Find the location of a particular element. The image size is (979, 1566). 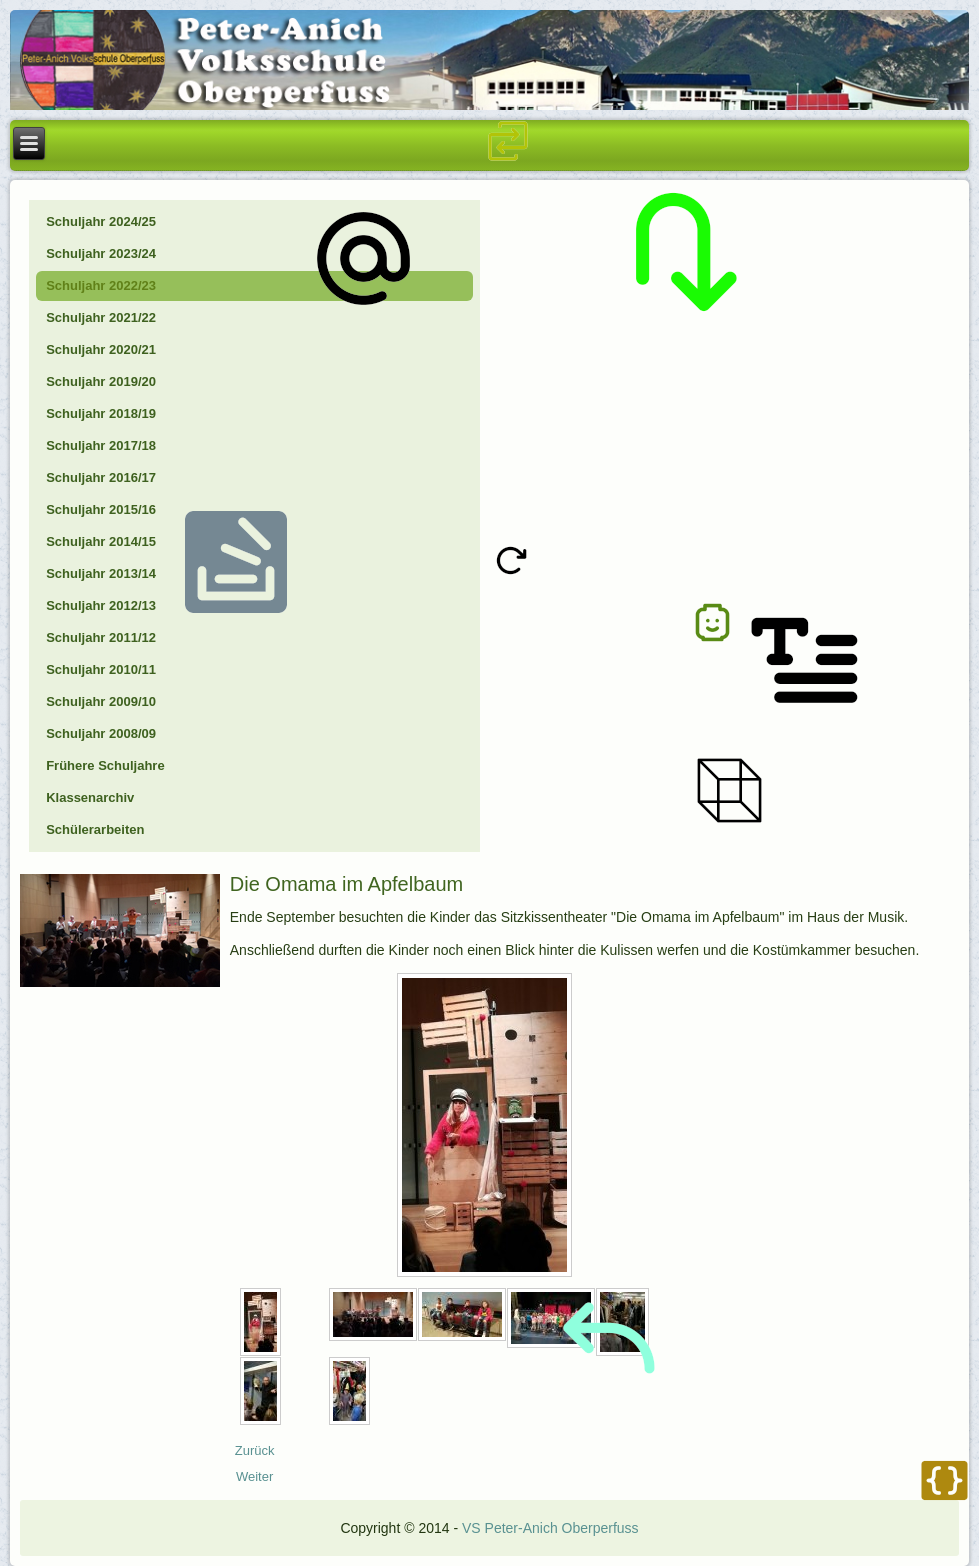

view 3D model or object is located at coordinates (729, 790).